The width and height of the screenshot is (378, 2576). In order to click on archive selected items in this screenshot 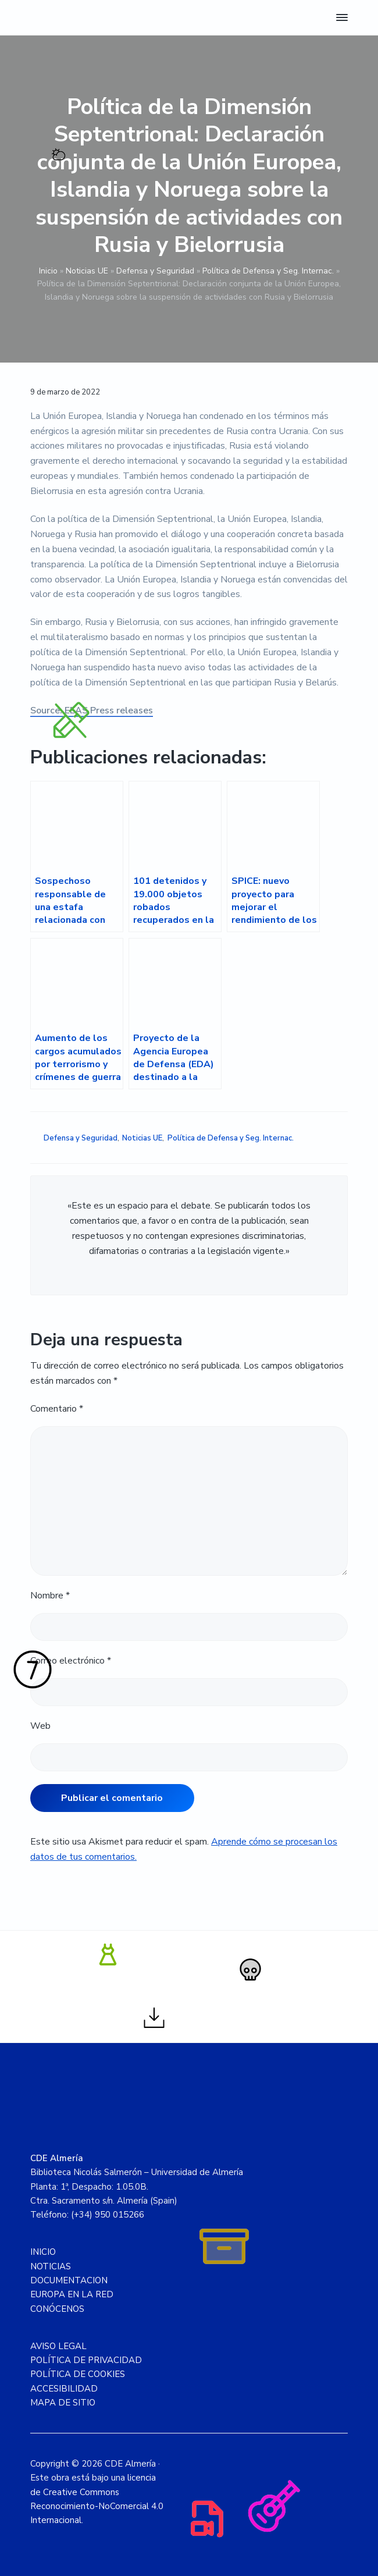, I will do `click(224, 2246)`.